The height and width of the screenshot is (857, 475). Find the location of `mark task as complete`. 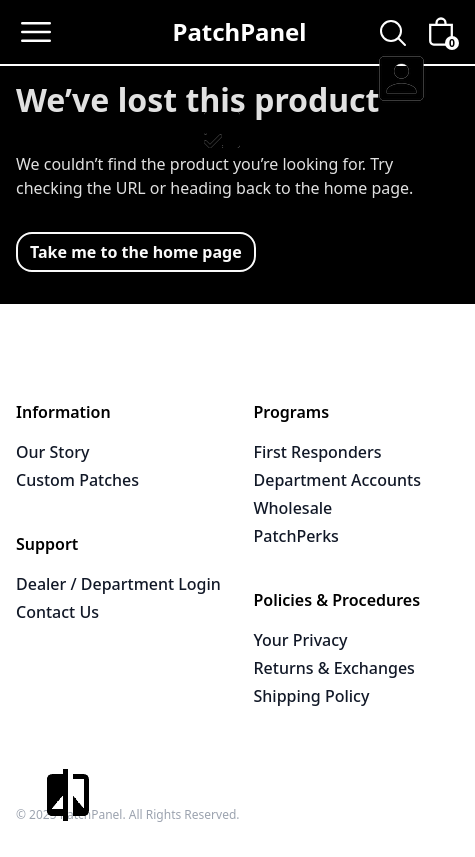

mark task as complete is located at coordinates (222, 130).